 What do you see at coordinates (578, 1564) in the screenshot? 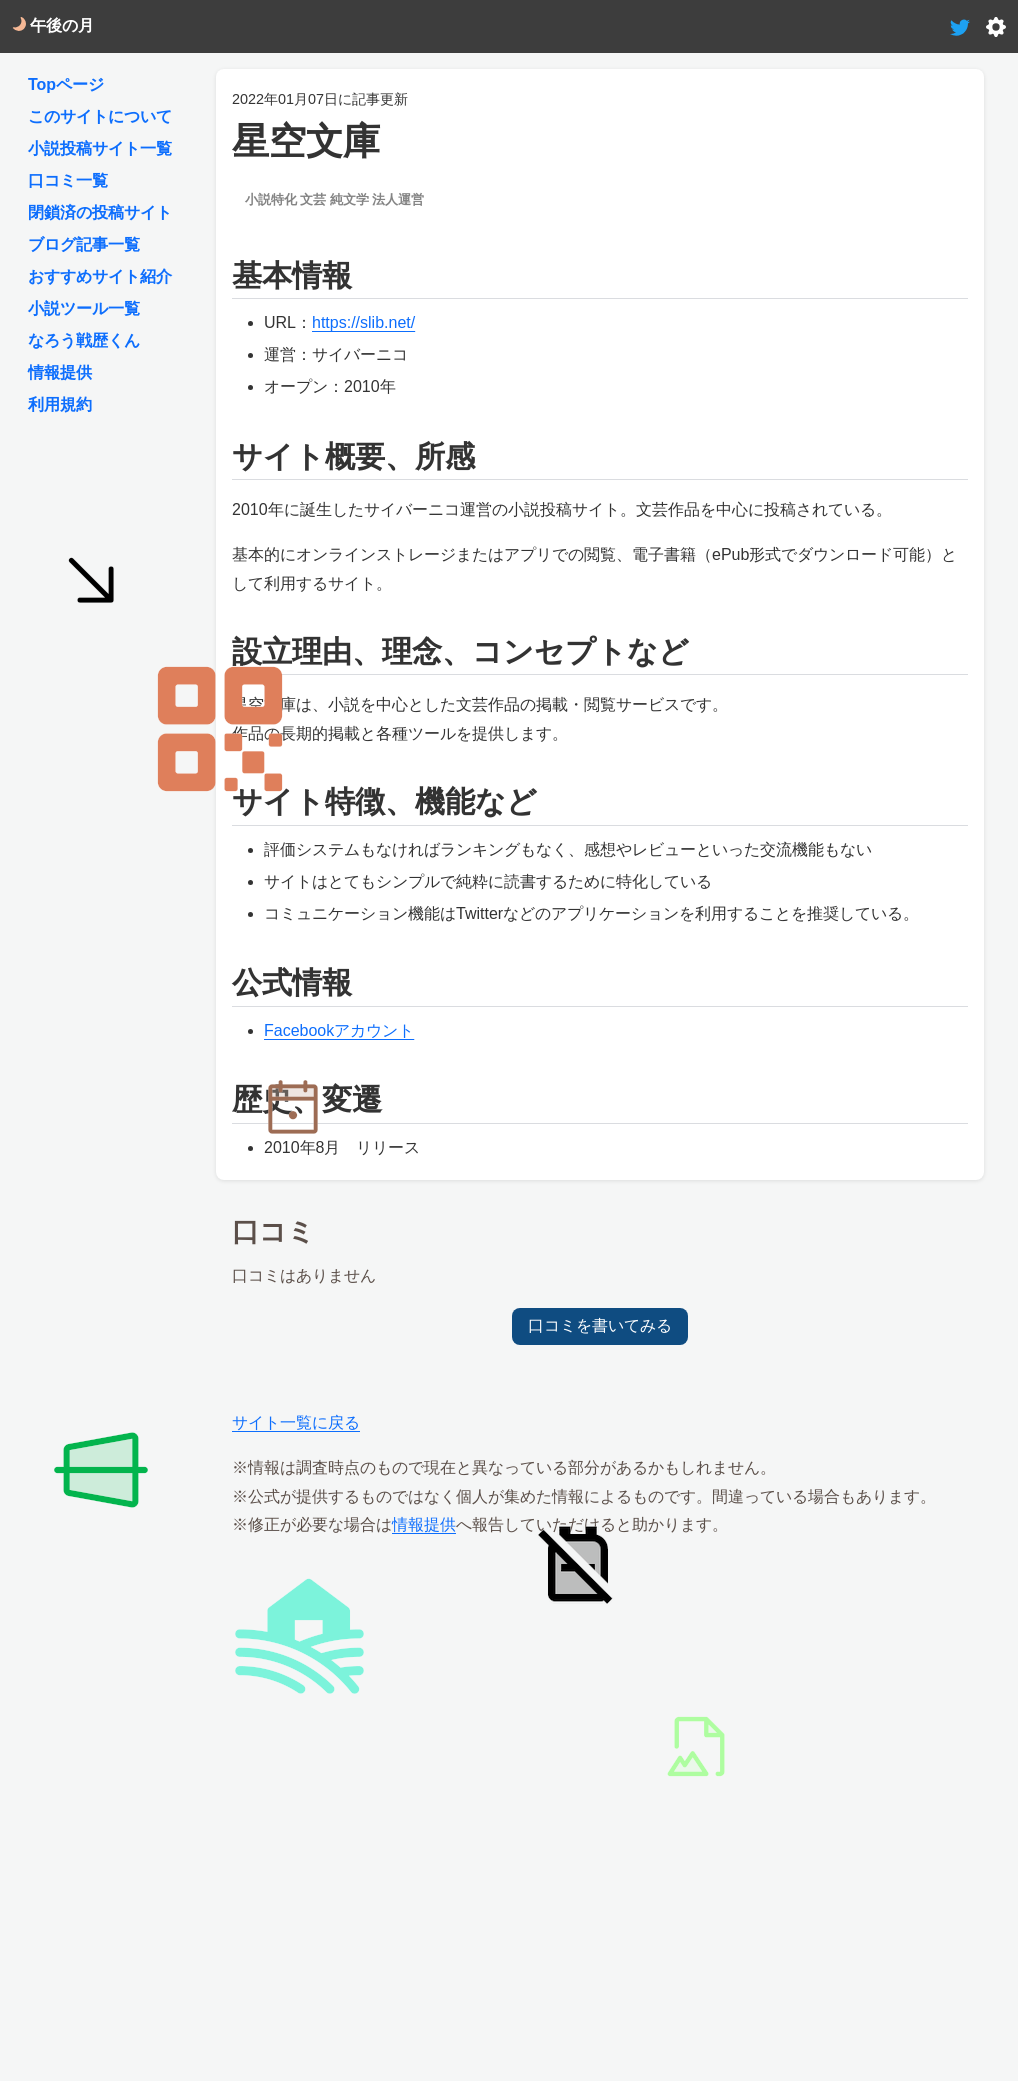
I see `no backpacks allowed` at bounding box center [578, 1564].